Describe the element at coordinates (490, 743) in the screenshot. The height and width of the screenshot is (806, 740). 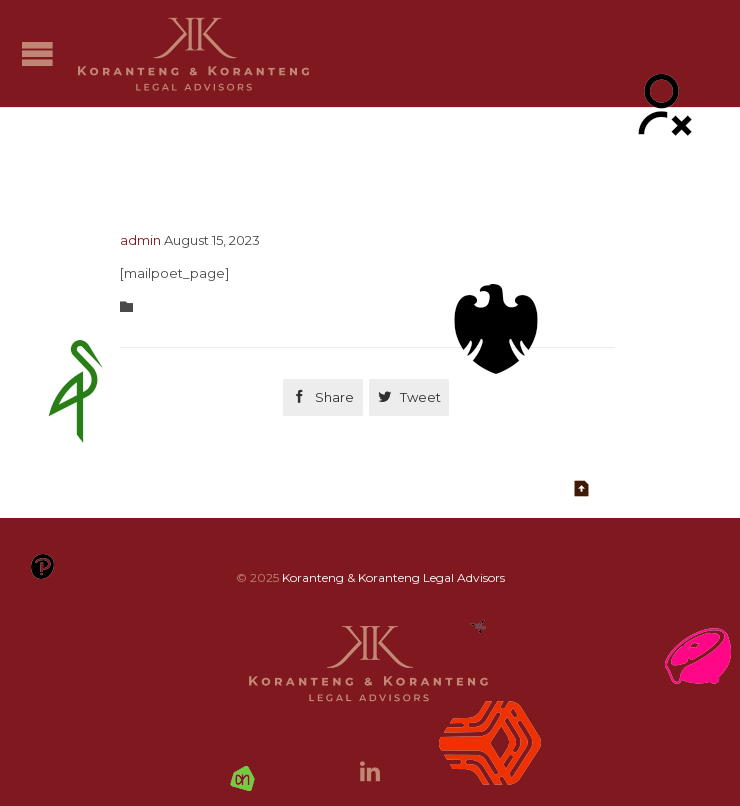
I see `pm2 process manager logo` at that location.